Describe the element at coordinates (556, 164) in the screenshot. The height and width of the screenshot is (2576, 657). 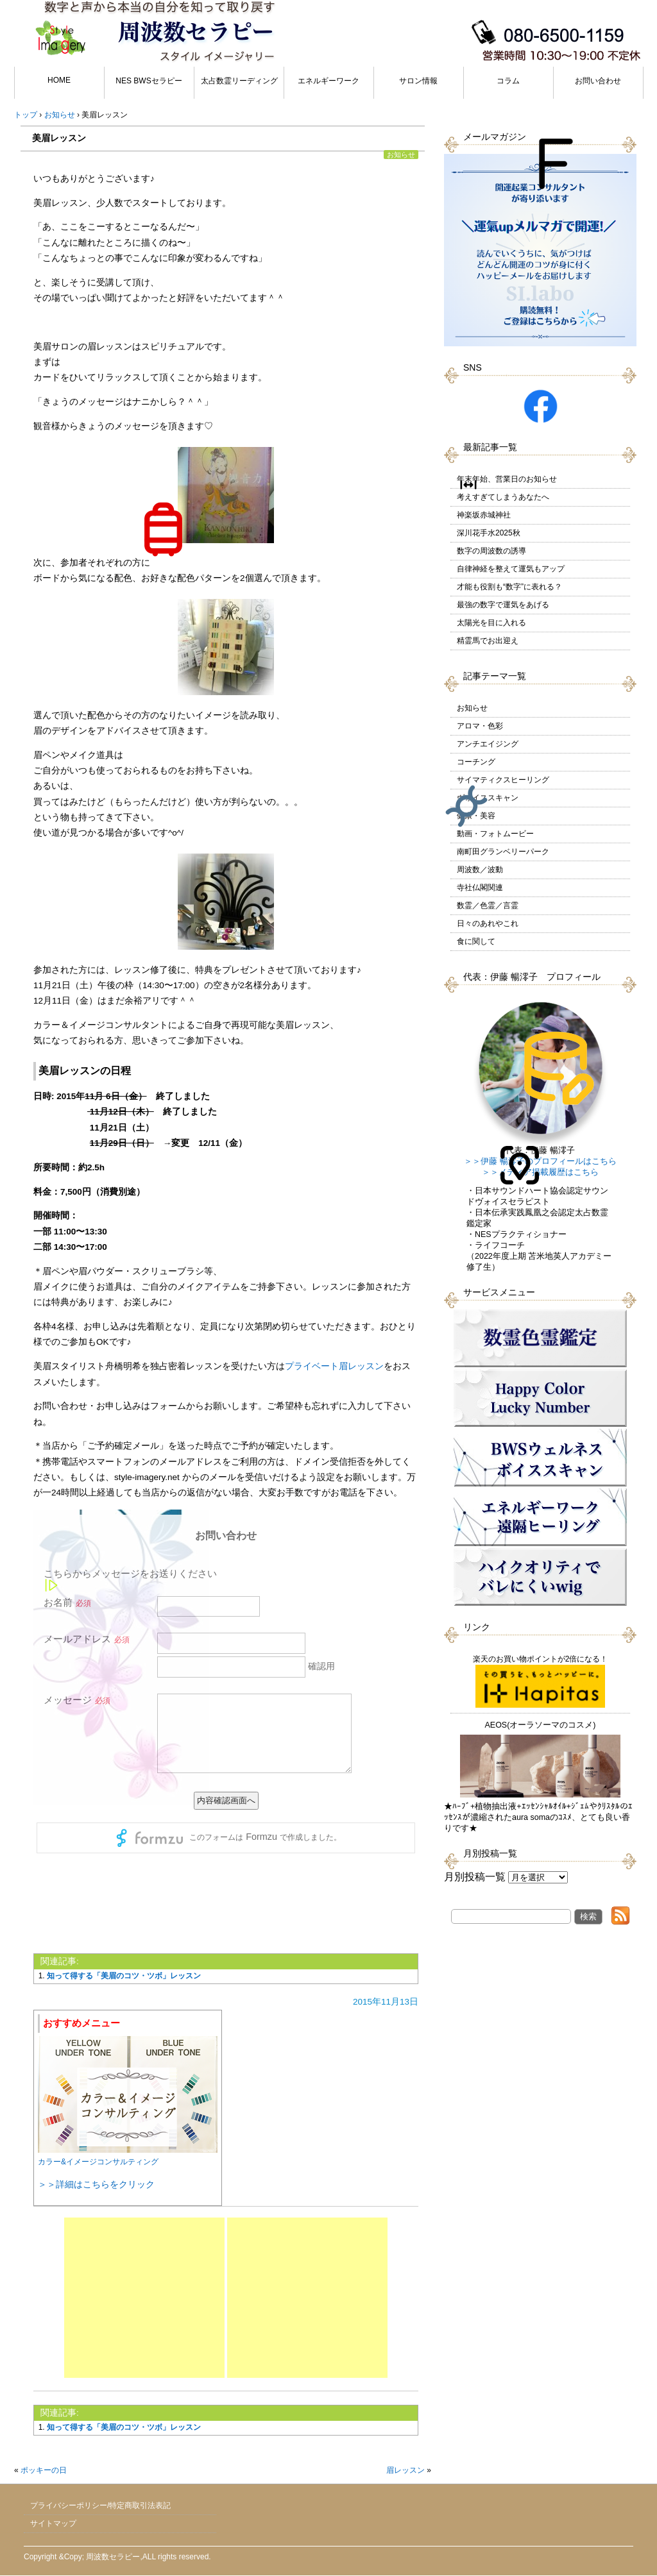
I see `facebook app or social media link` at that location.